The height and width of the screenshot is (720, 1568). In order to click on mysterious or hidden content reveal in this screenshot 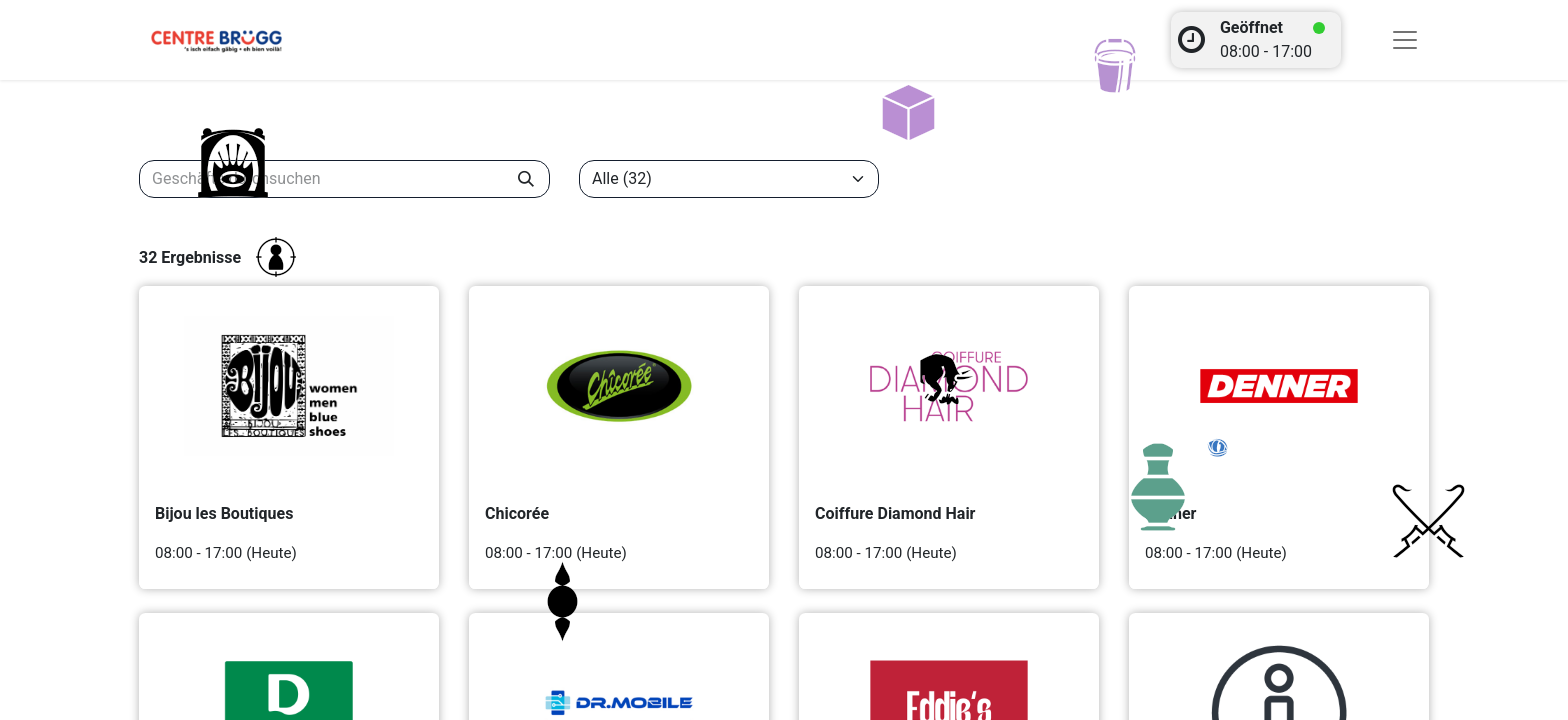, I will do `click(233, 163)`.